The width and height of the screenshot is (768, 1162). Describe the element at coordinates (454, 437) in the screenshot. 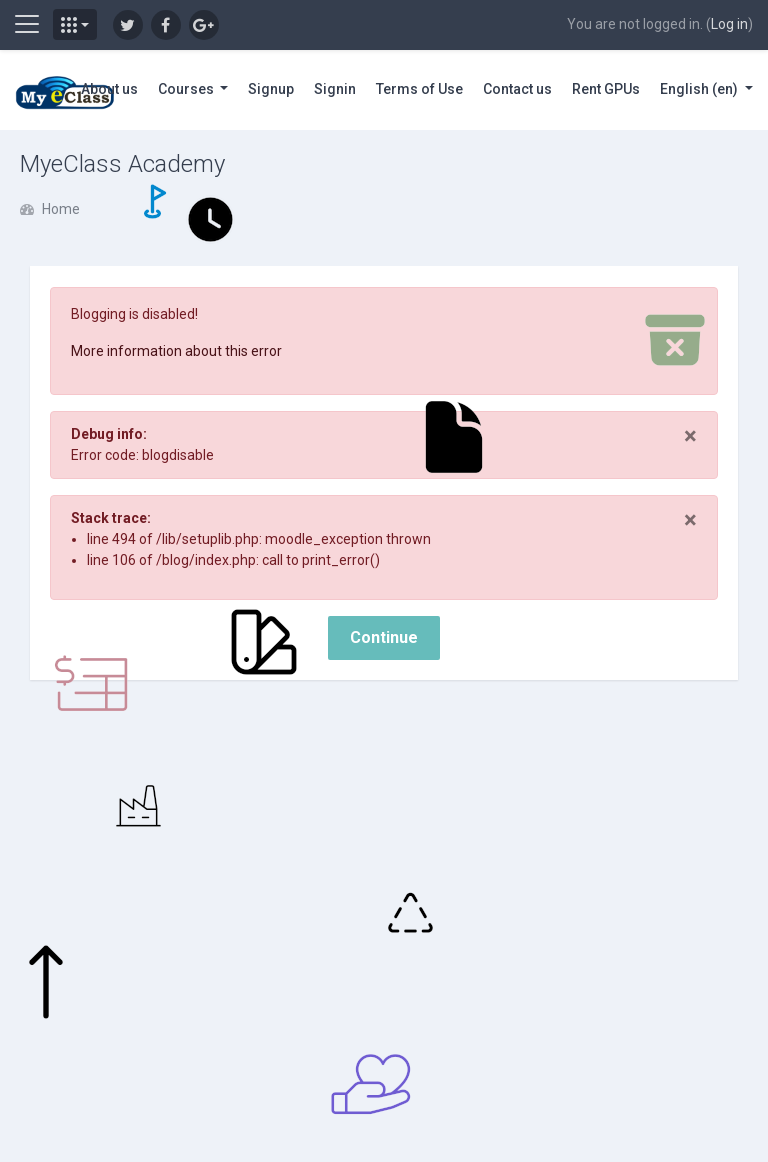

I see `view document or file` at that location.